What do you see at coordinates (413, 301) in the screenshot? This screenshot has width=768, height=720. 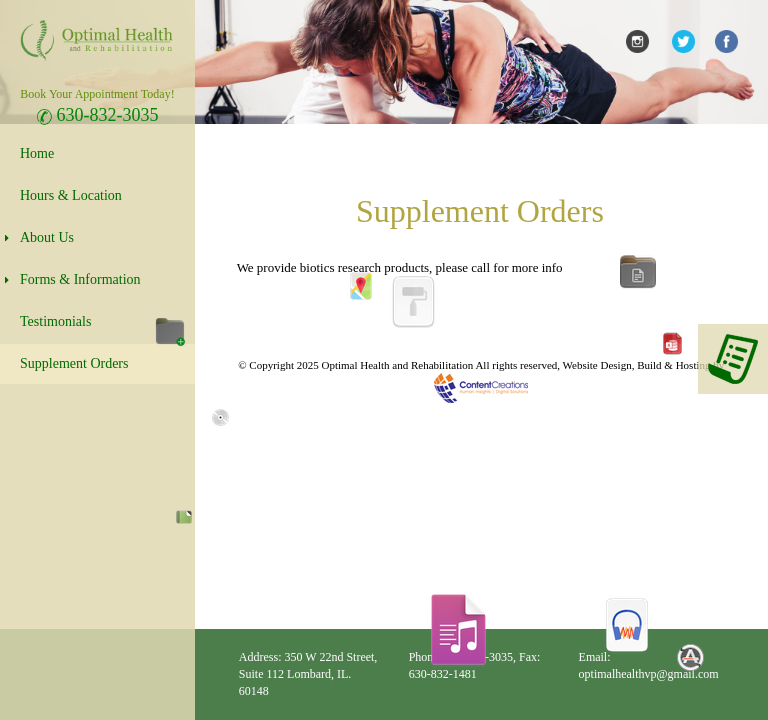 I see `open a theme configuration file` at bounding box center [413, 301].